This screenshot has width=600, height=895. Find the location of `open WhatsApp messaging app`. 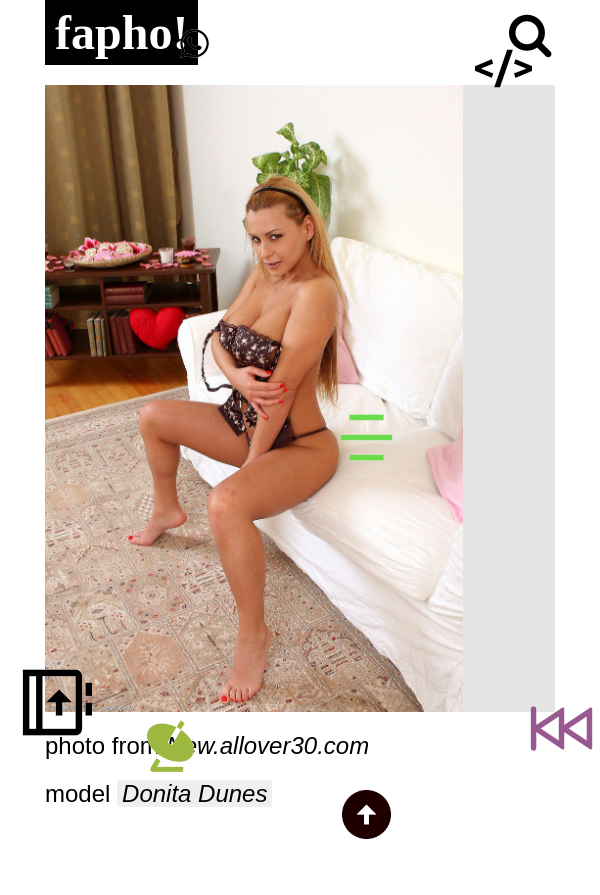

open WhatsApp messaging app is located at coordinates (194, 43).